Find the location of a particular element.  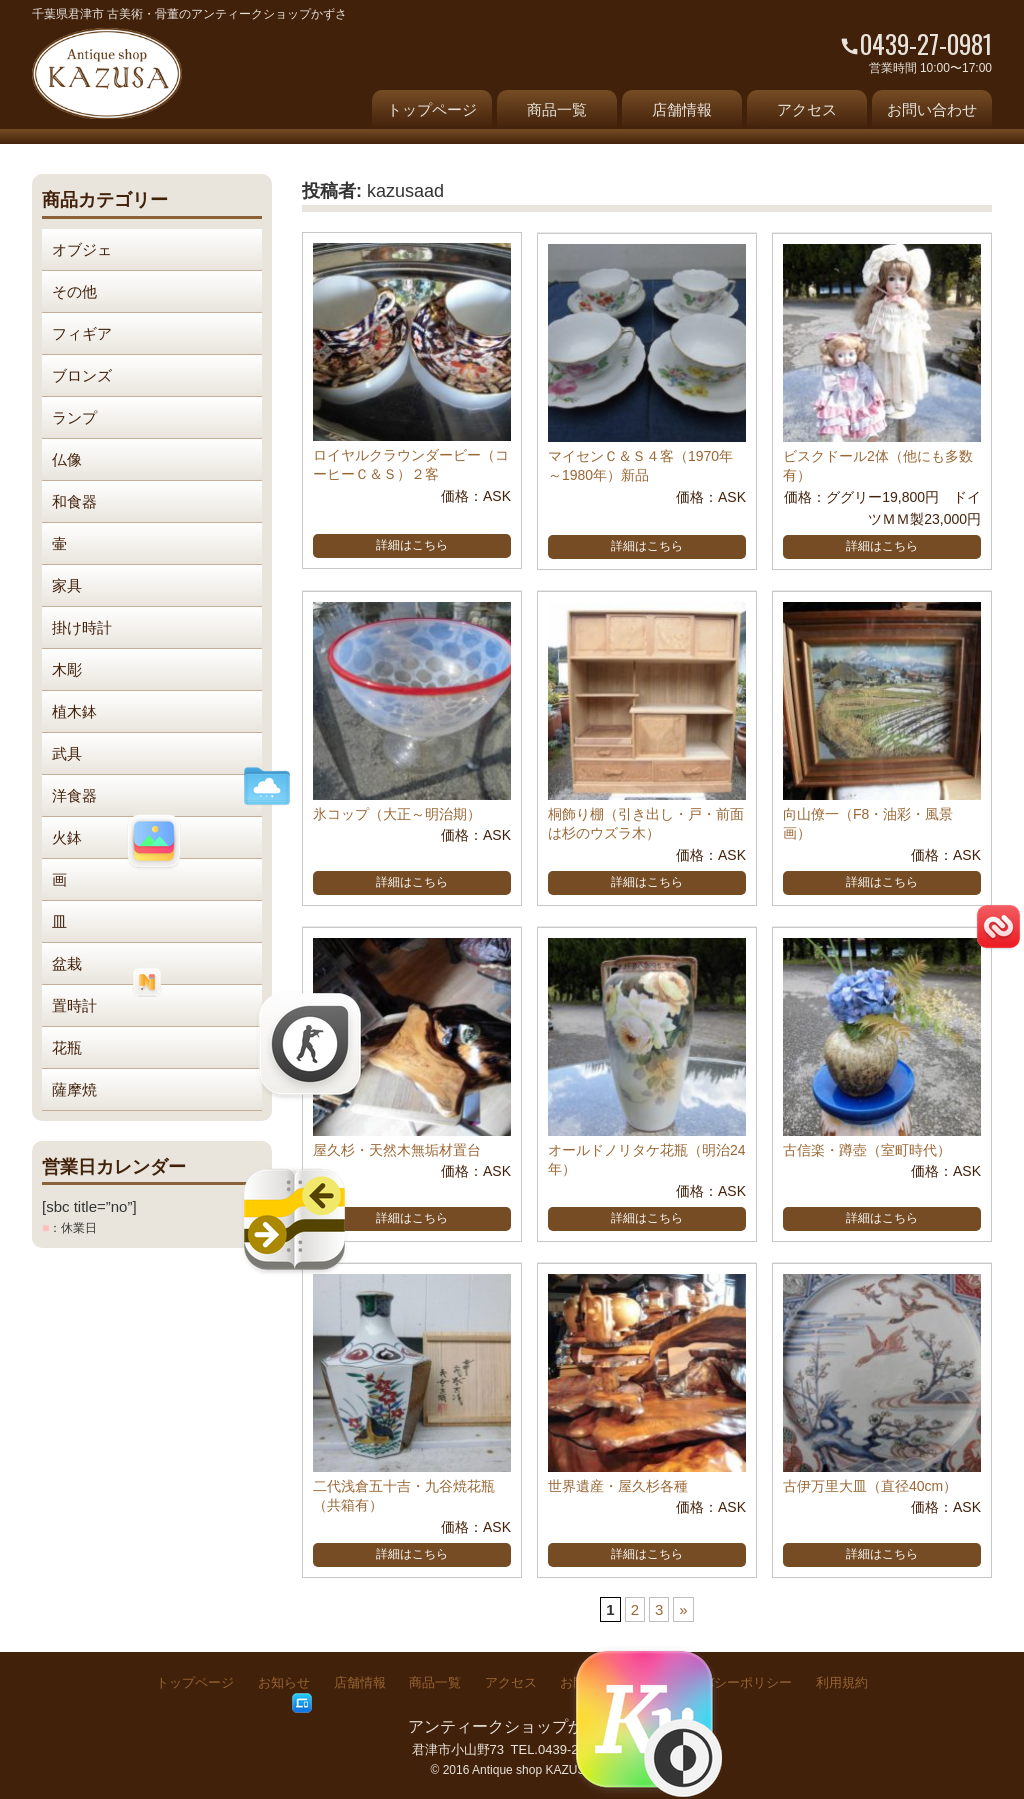

open authy for two-factor authentication codes is located at coordinates (998, 926).